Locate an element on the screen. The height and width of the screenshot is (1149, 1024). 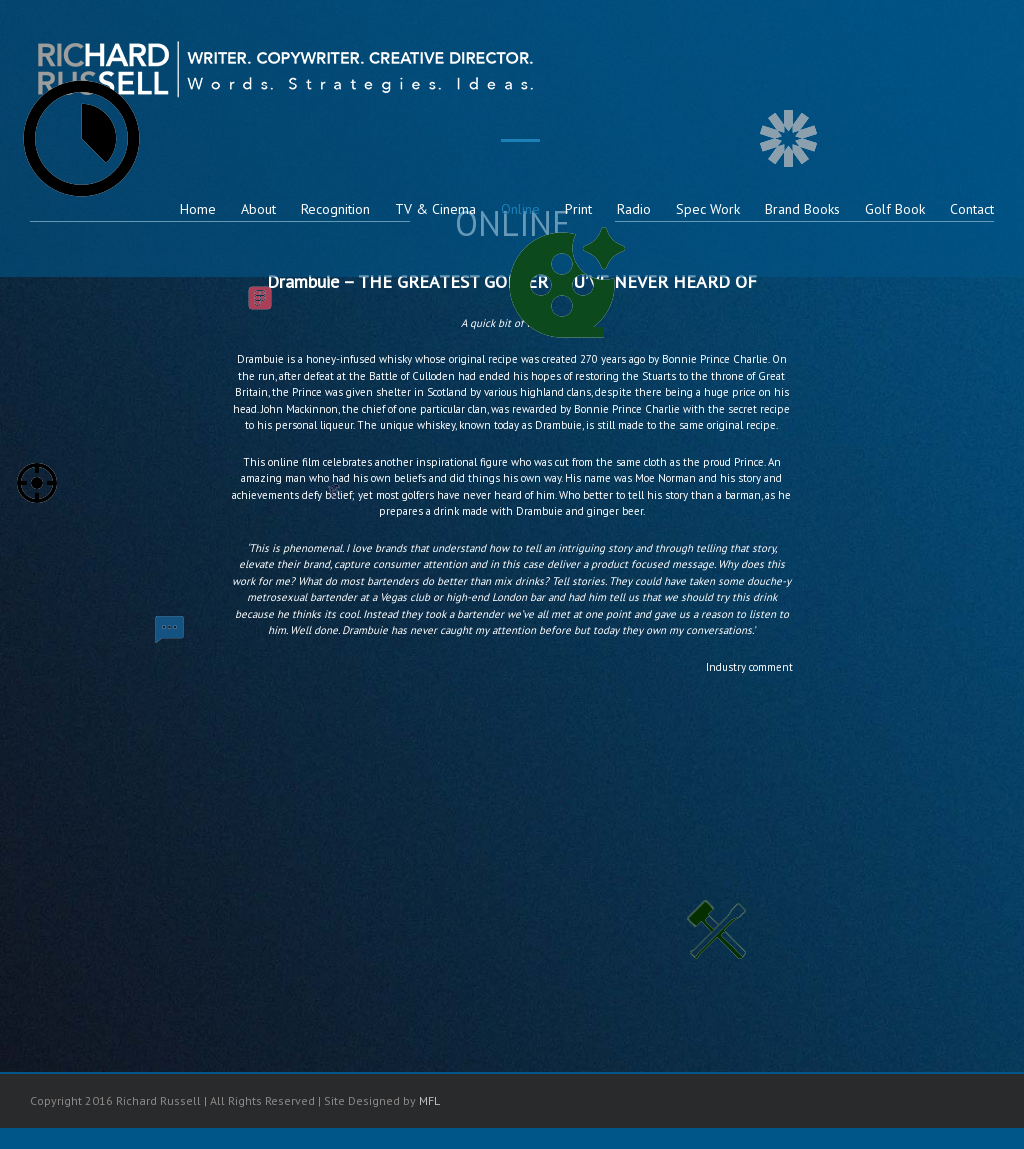
open messaging or chat is located at coordinates (169, 628).